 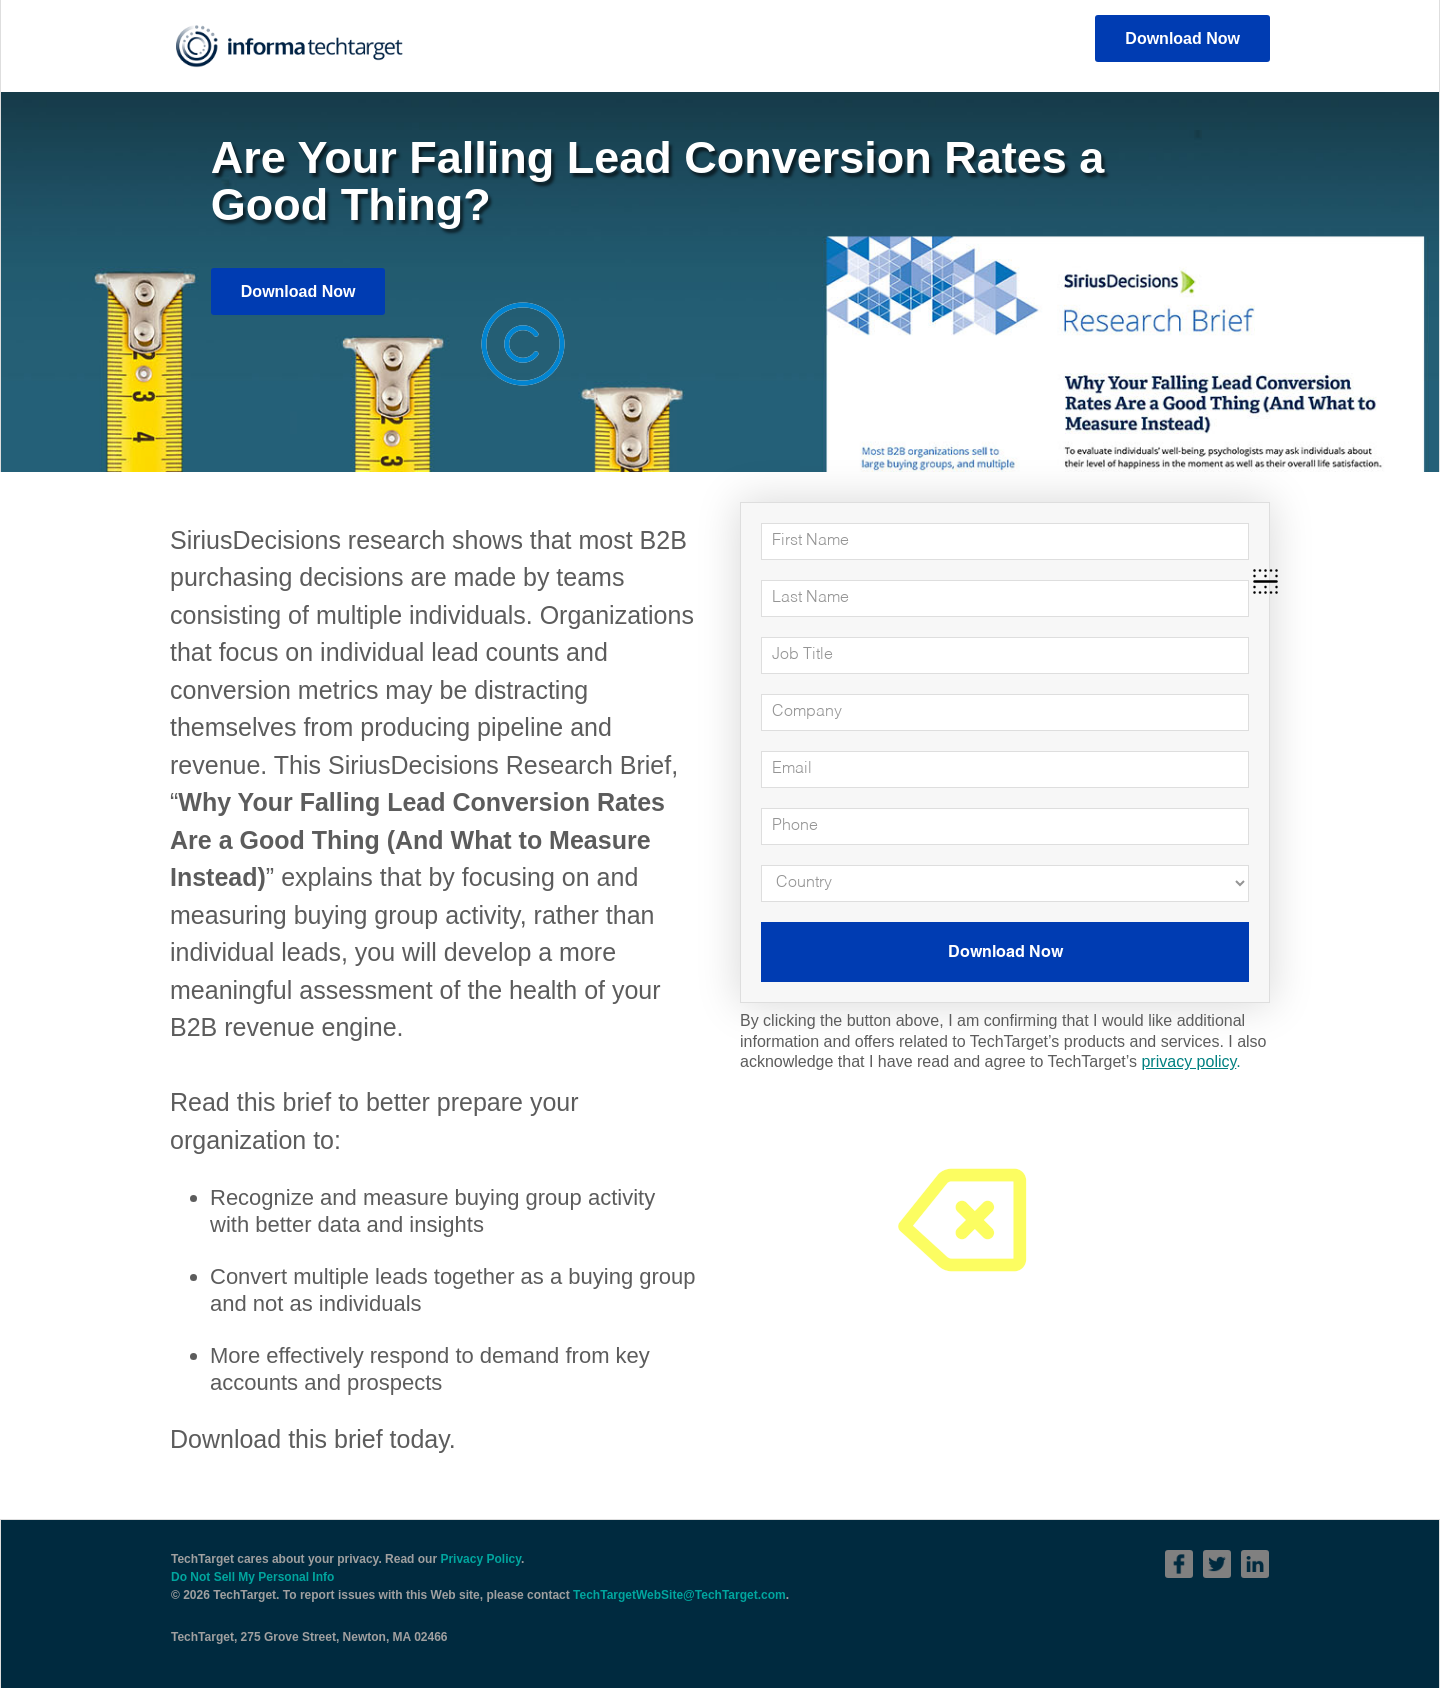 I want to click on apply horizontal border to selected cells, so click(x=1265, y=581).